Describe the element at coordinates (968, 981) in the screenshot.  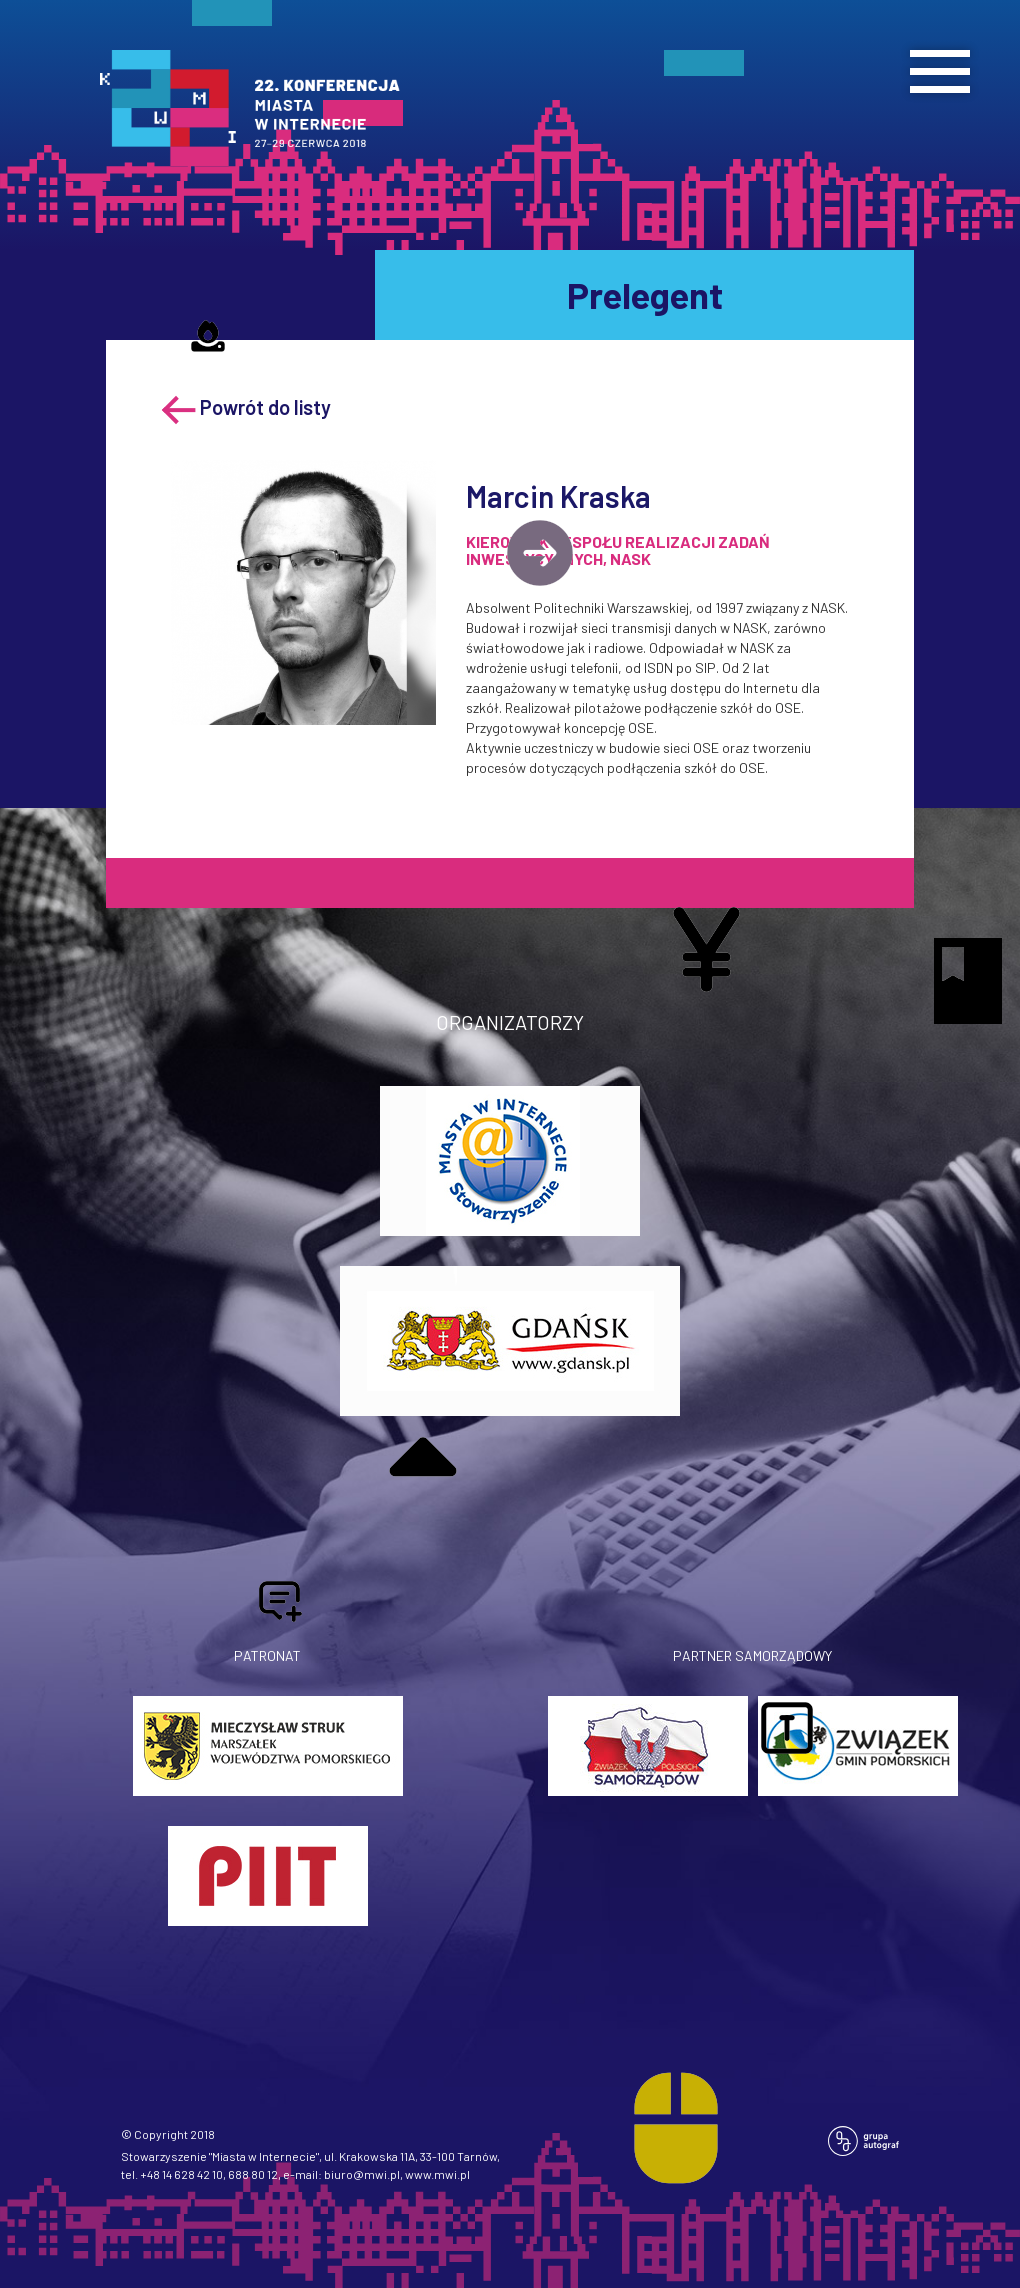
I see `access your classes or courses` at that location.